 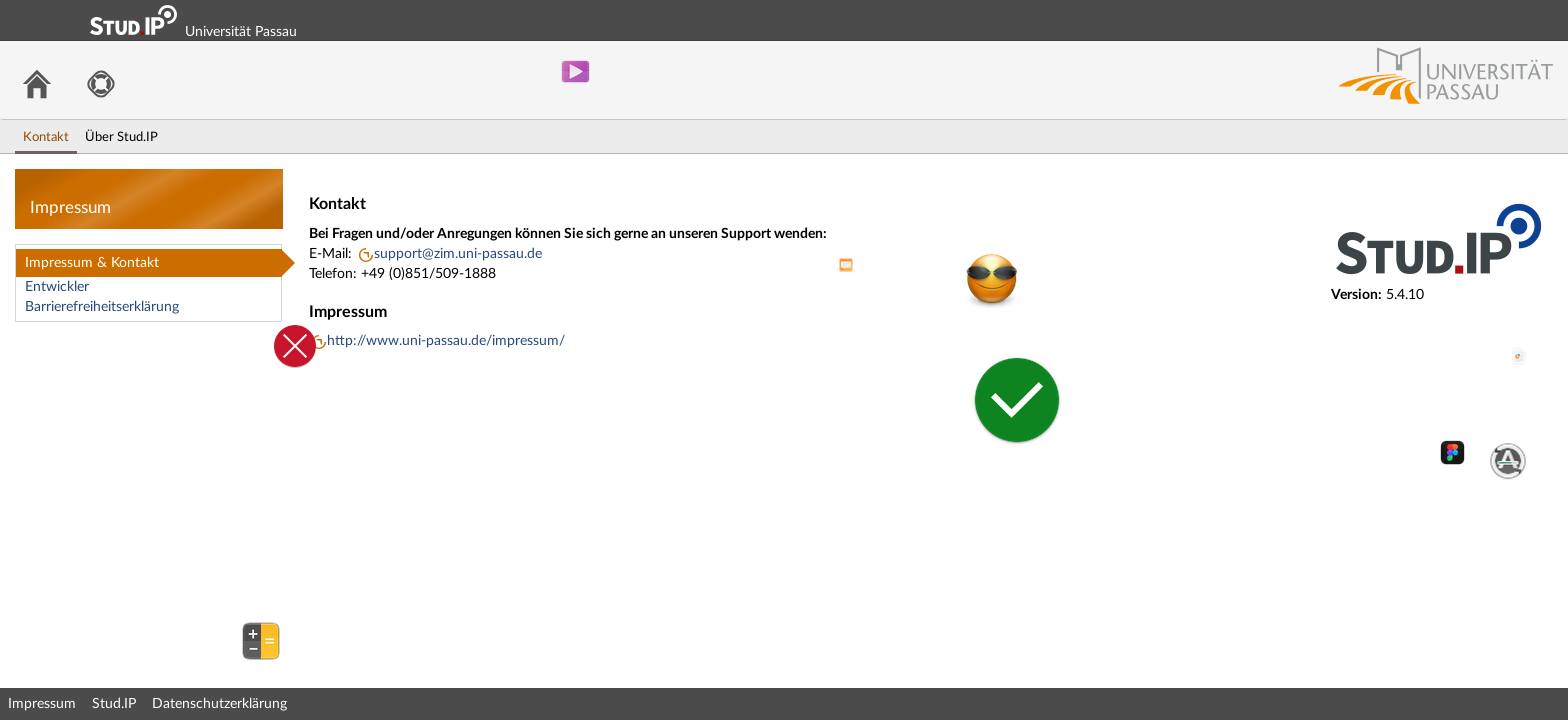 What do you see at coordinates (1452, 452) in the screenshot?
I see `open figma design application` at bounding box center [1452, 452].